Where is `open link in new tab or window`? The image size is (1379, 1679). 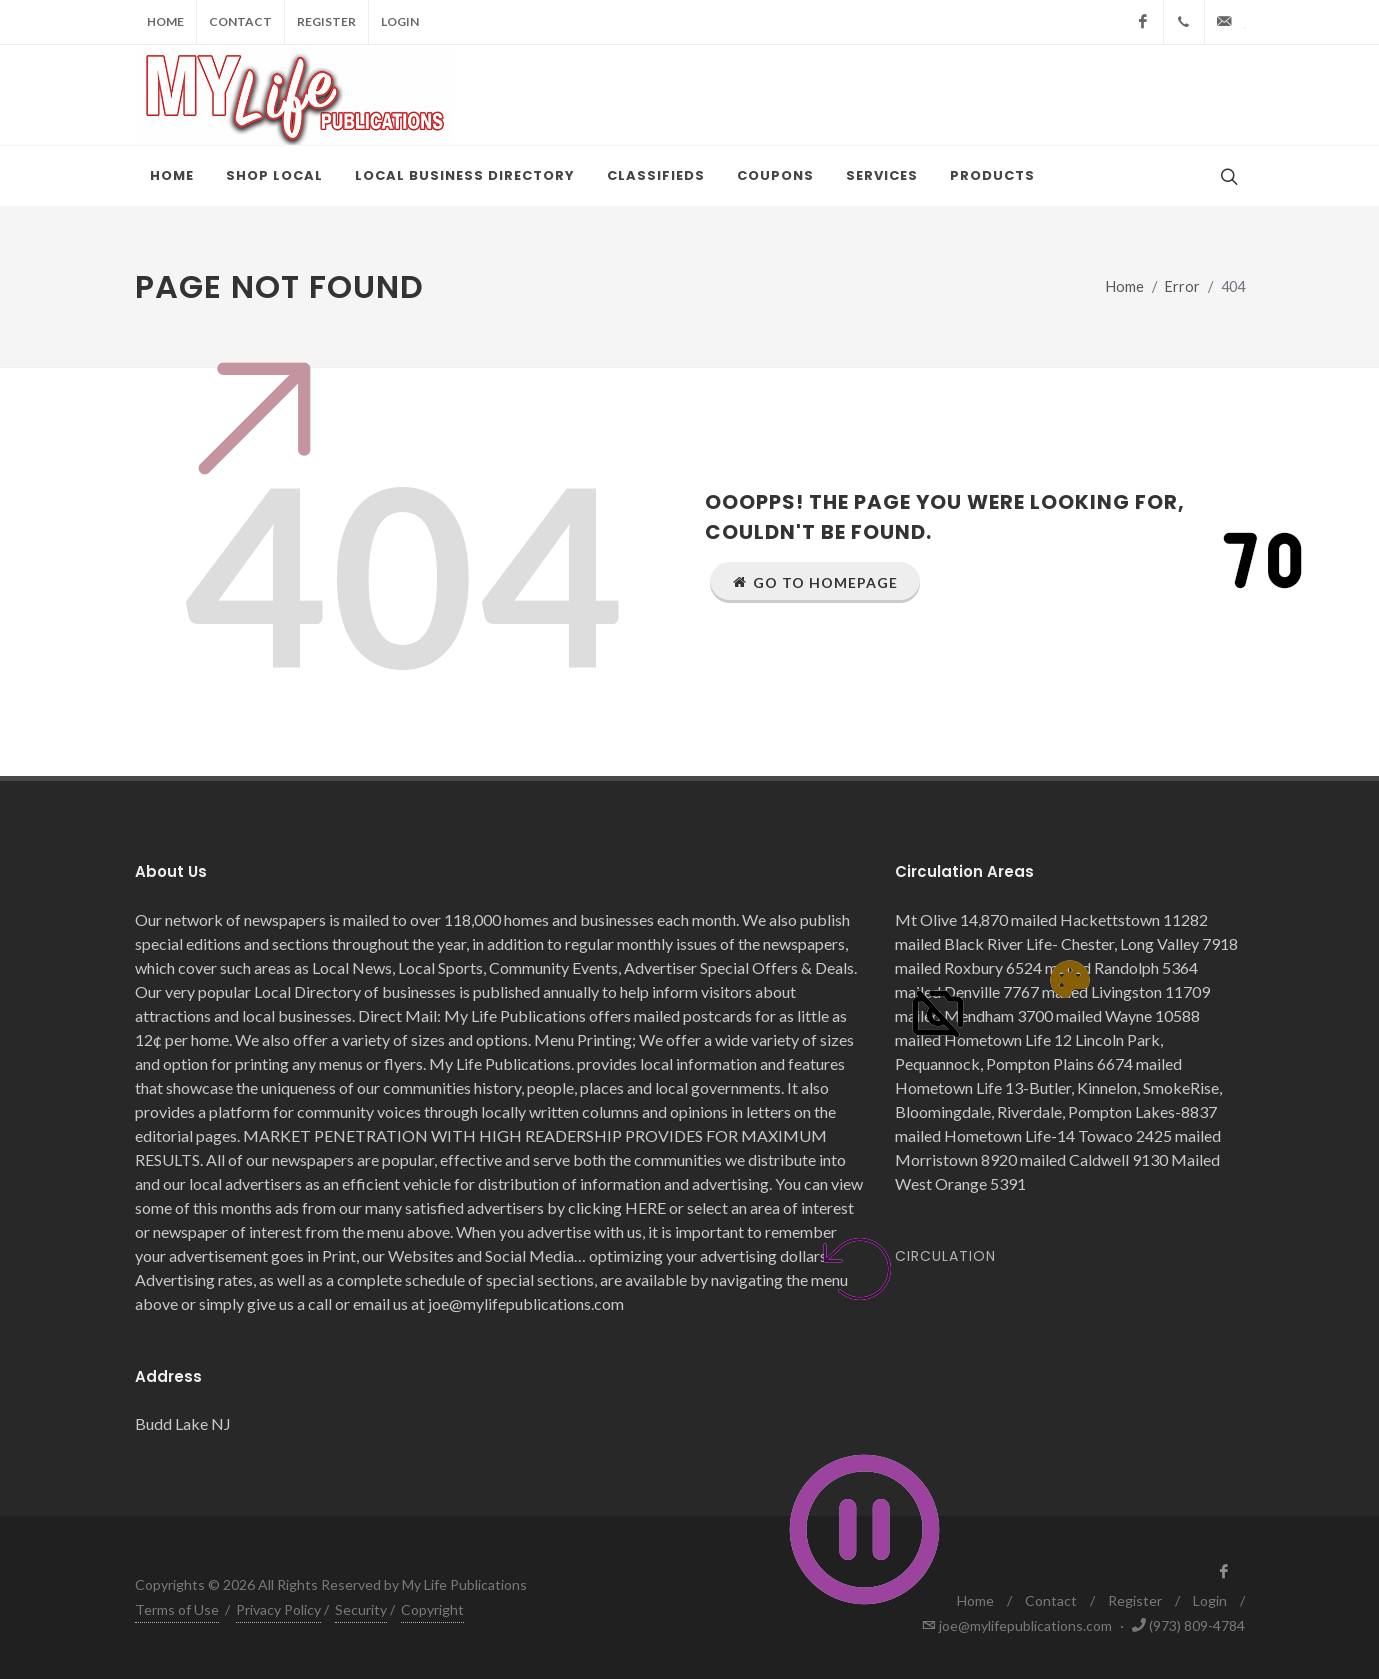 open link in new tab or window is located at coordinates (254, 418).